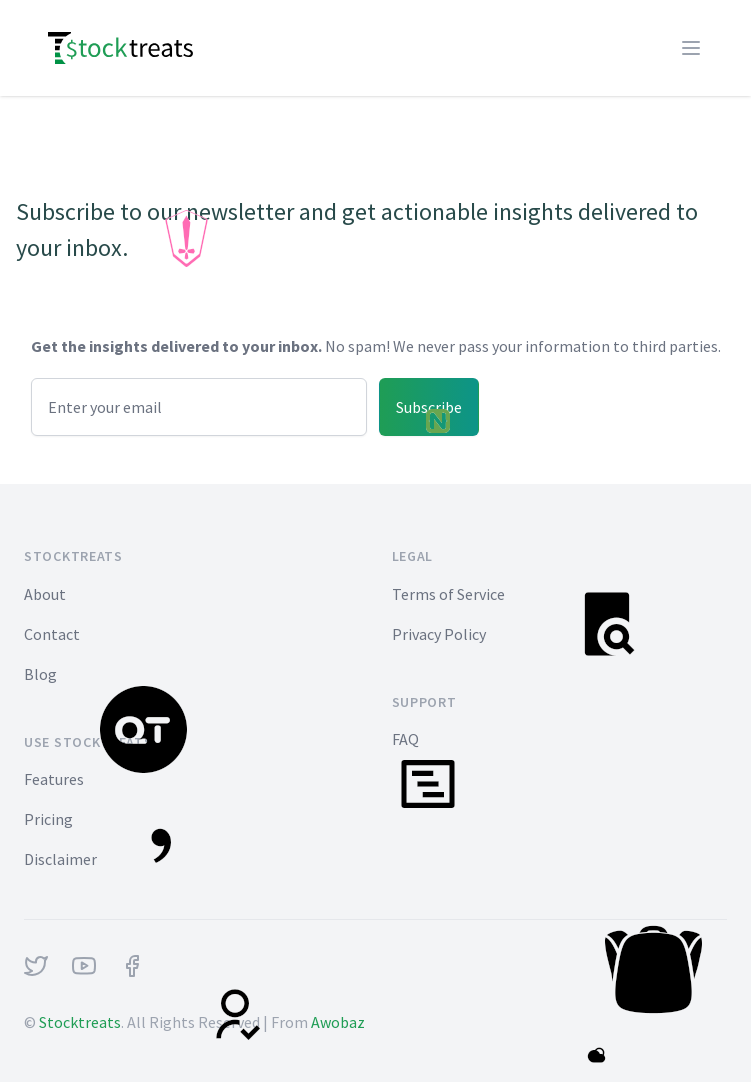  Describe the element at coordinates (143, 729) in the screenshot. I see `quicktype app or service logo` at that location.